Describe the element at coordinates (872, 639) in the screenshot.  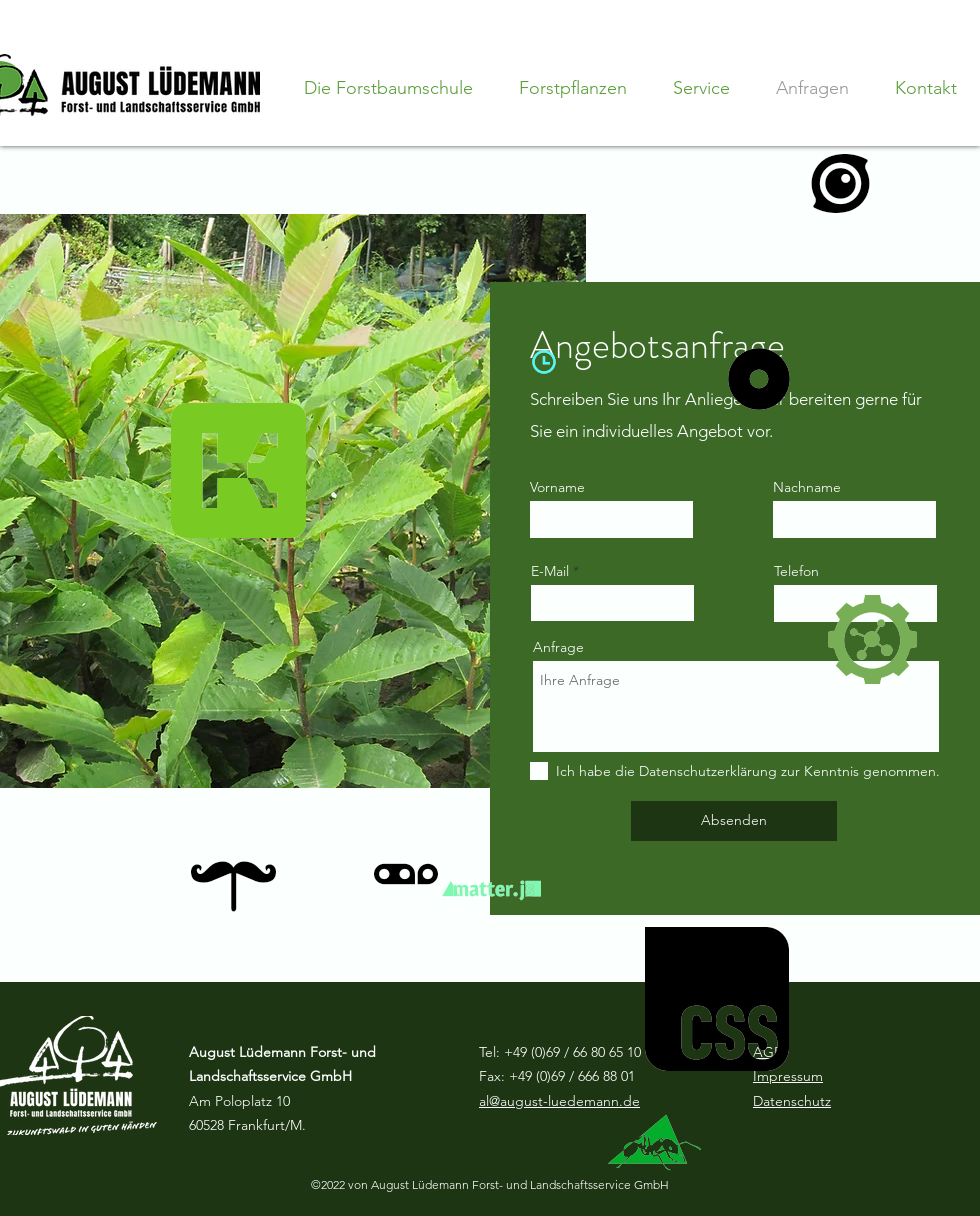
I see `SVGO tool or SVG optimization settings` at that location.